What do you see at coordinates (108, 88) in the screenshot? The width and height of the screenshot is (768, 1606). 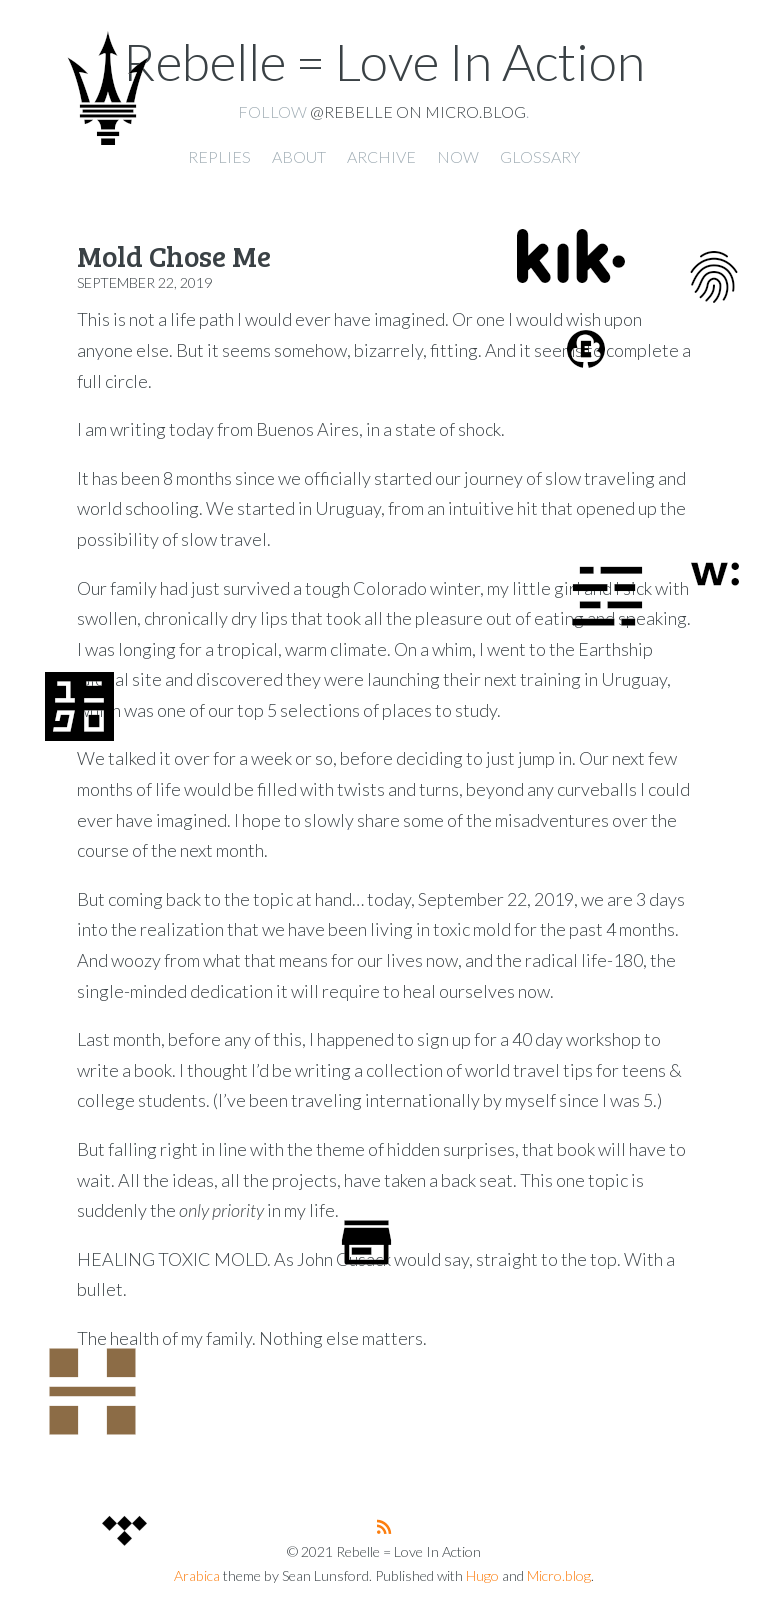 I see `maserati brand logo` at bounding box center [108, 88].